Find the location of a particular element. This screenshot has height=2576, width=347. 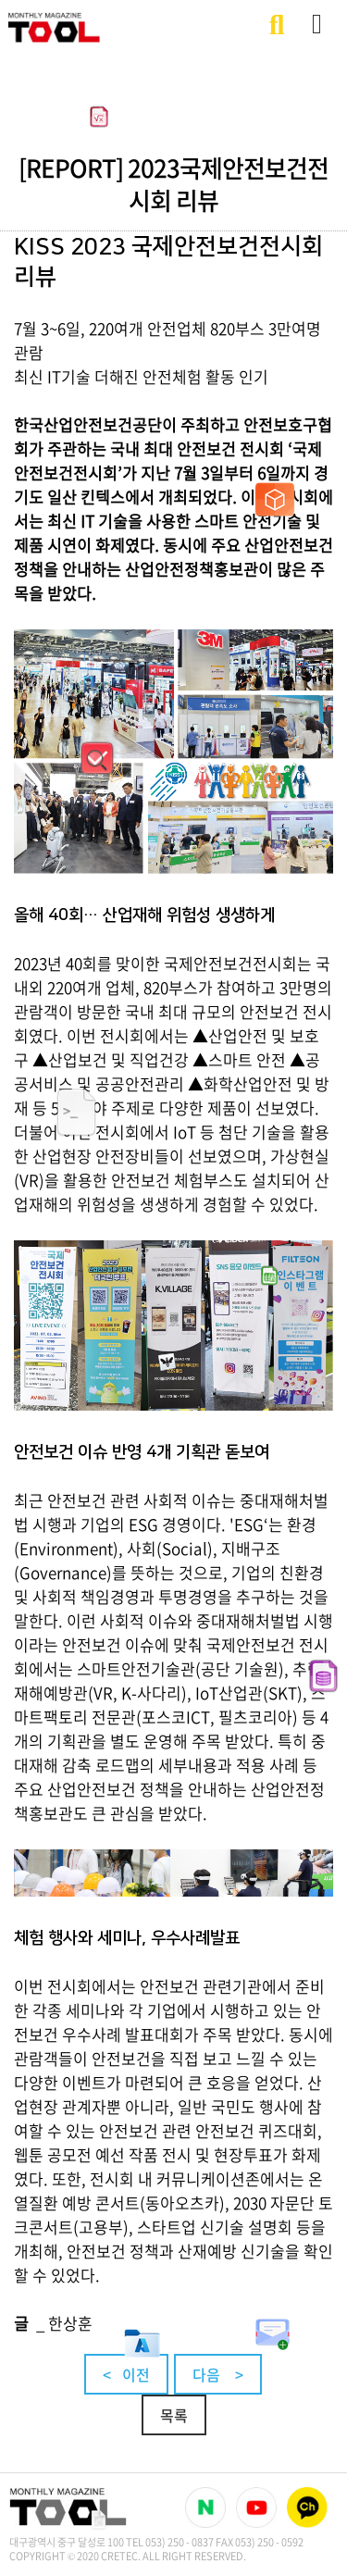

open a libreoffice calc spreadsheet file is located at coordinates (269, 1276).